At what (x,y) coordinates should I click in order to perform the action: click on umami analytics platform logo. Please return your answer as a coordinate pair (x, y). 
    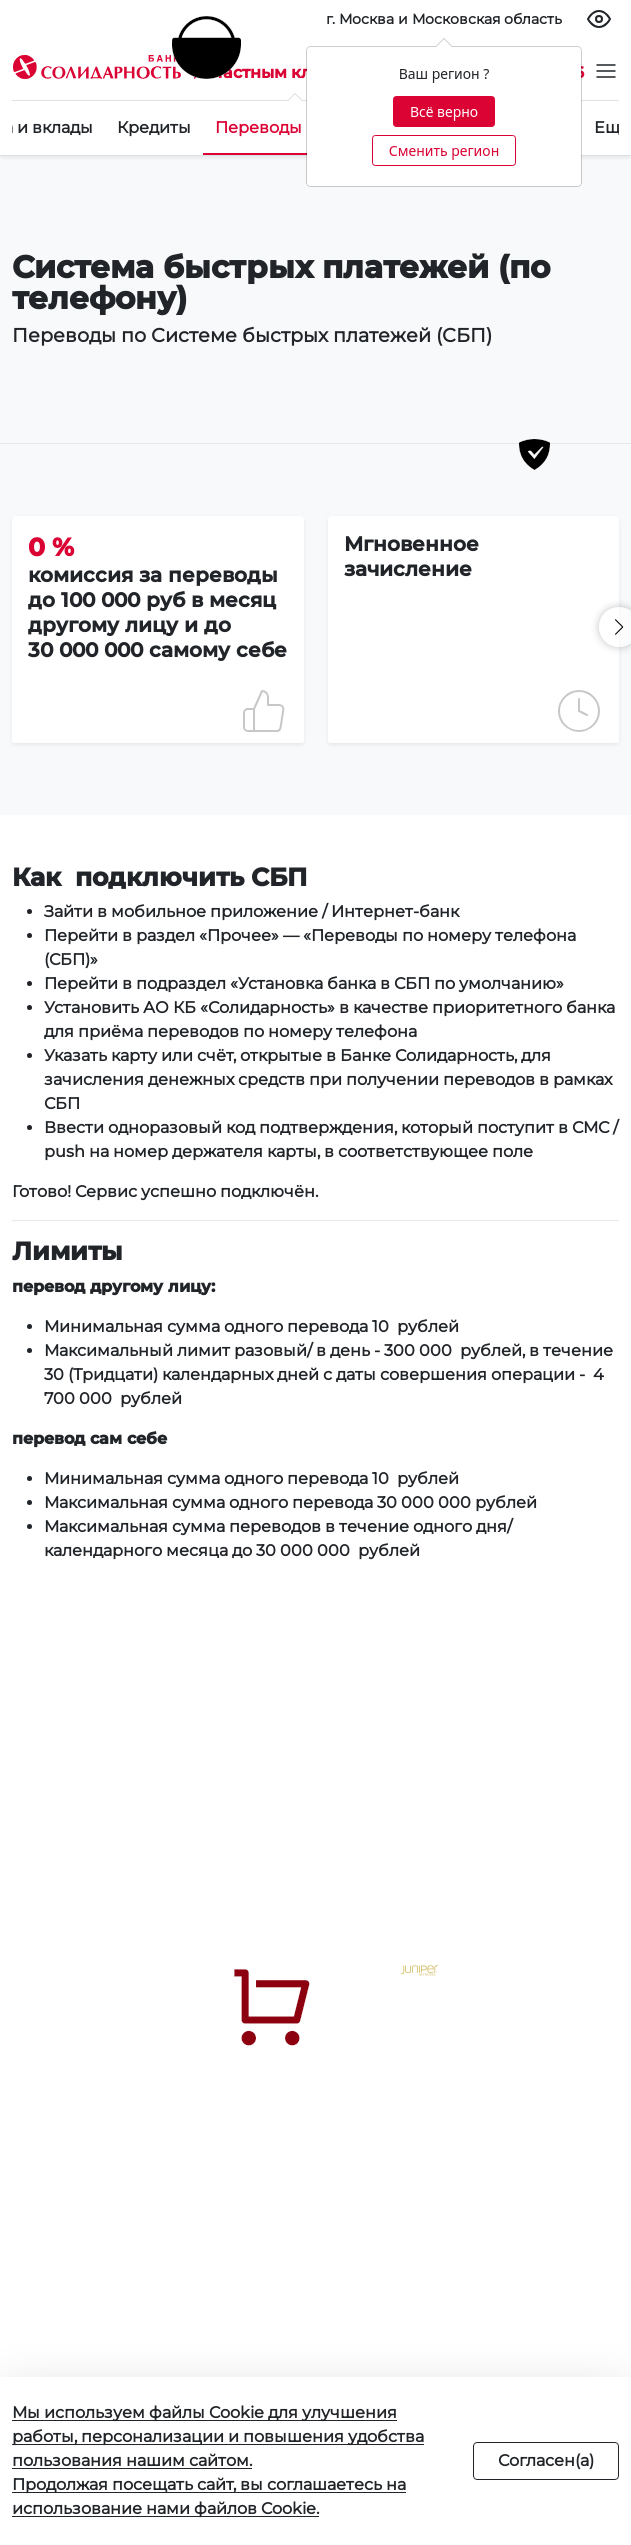
    Looking at the image, I should click on (206, 47).